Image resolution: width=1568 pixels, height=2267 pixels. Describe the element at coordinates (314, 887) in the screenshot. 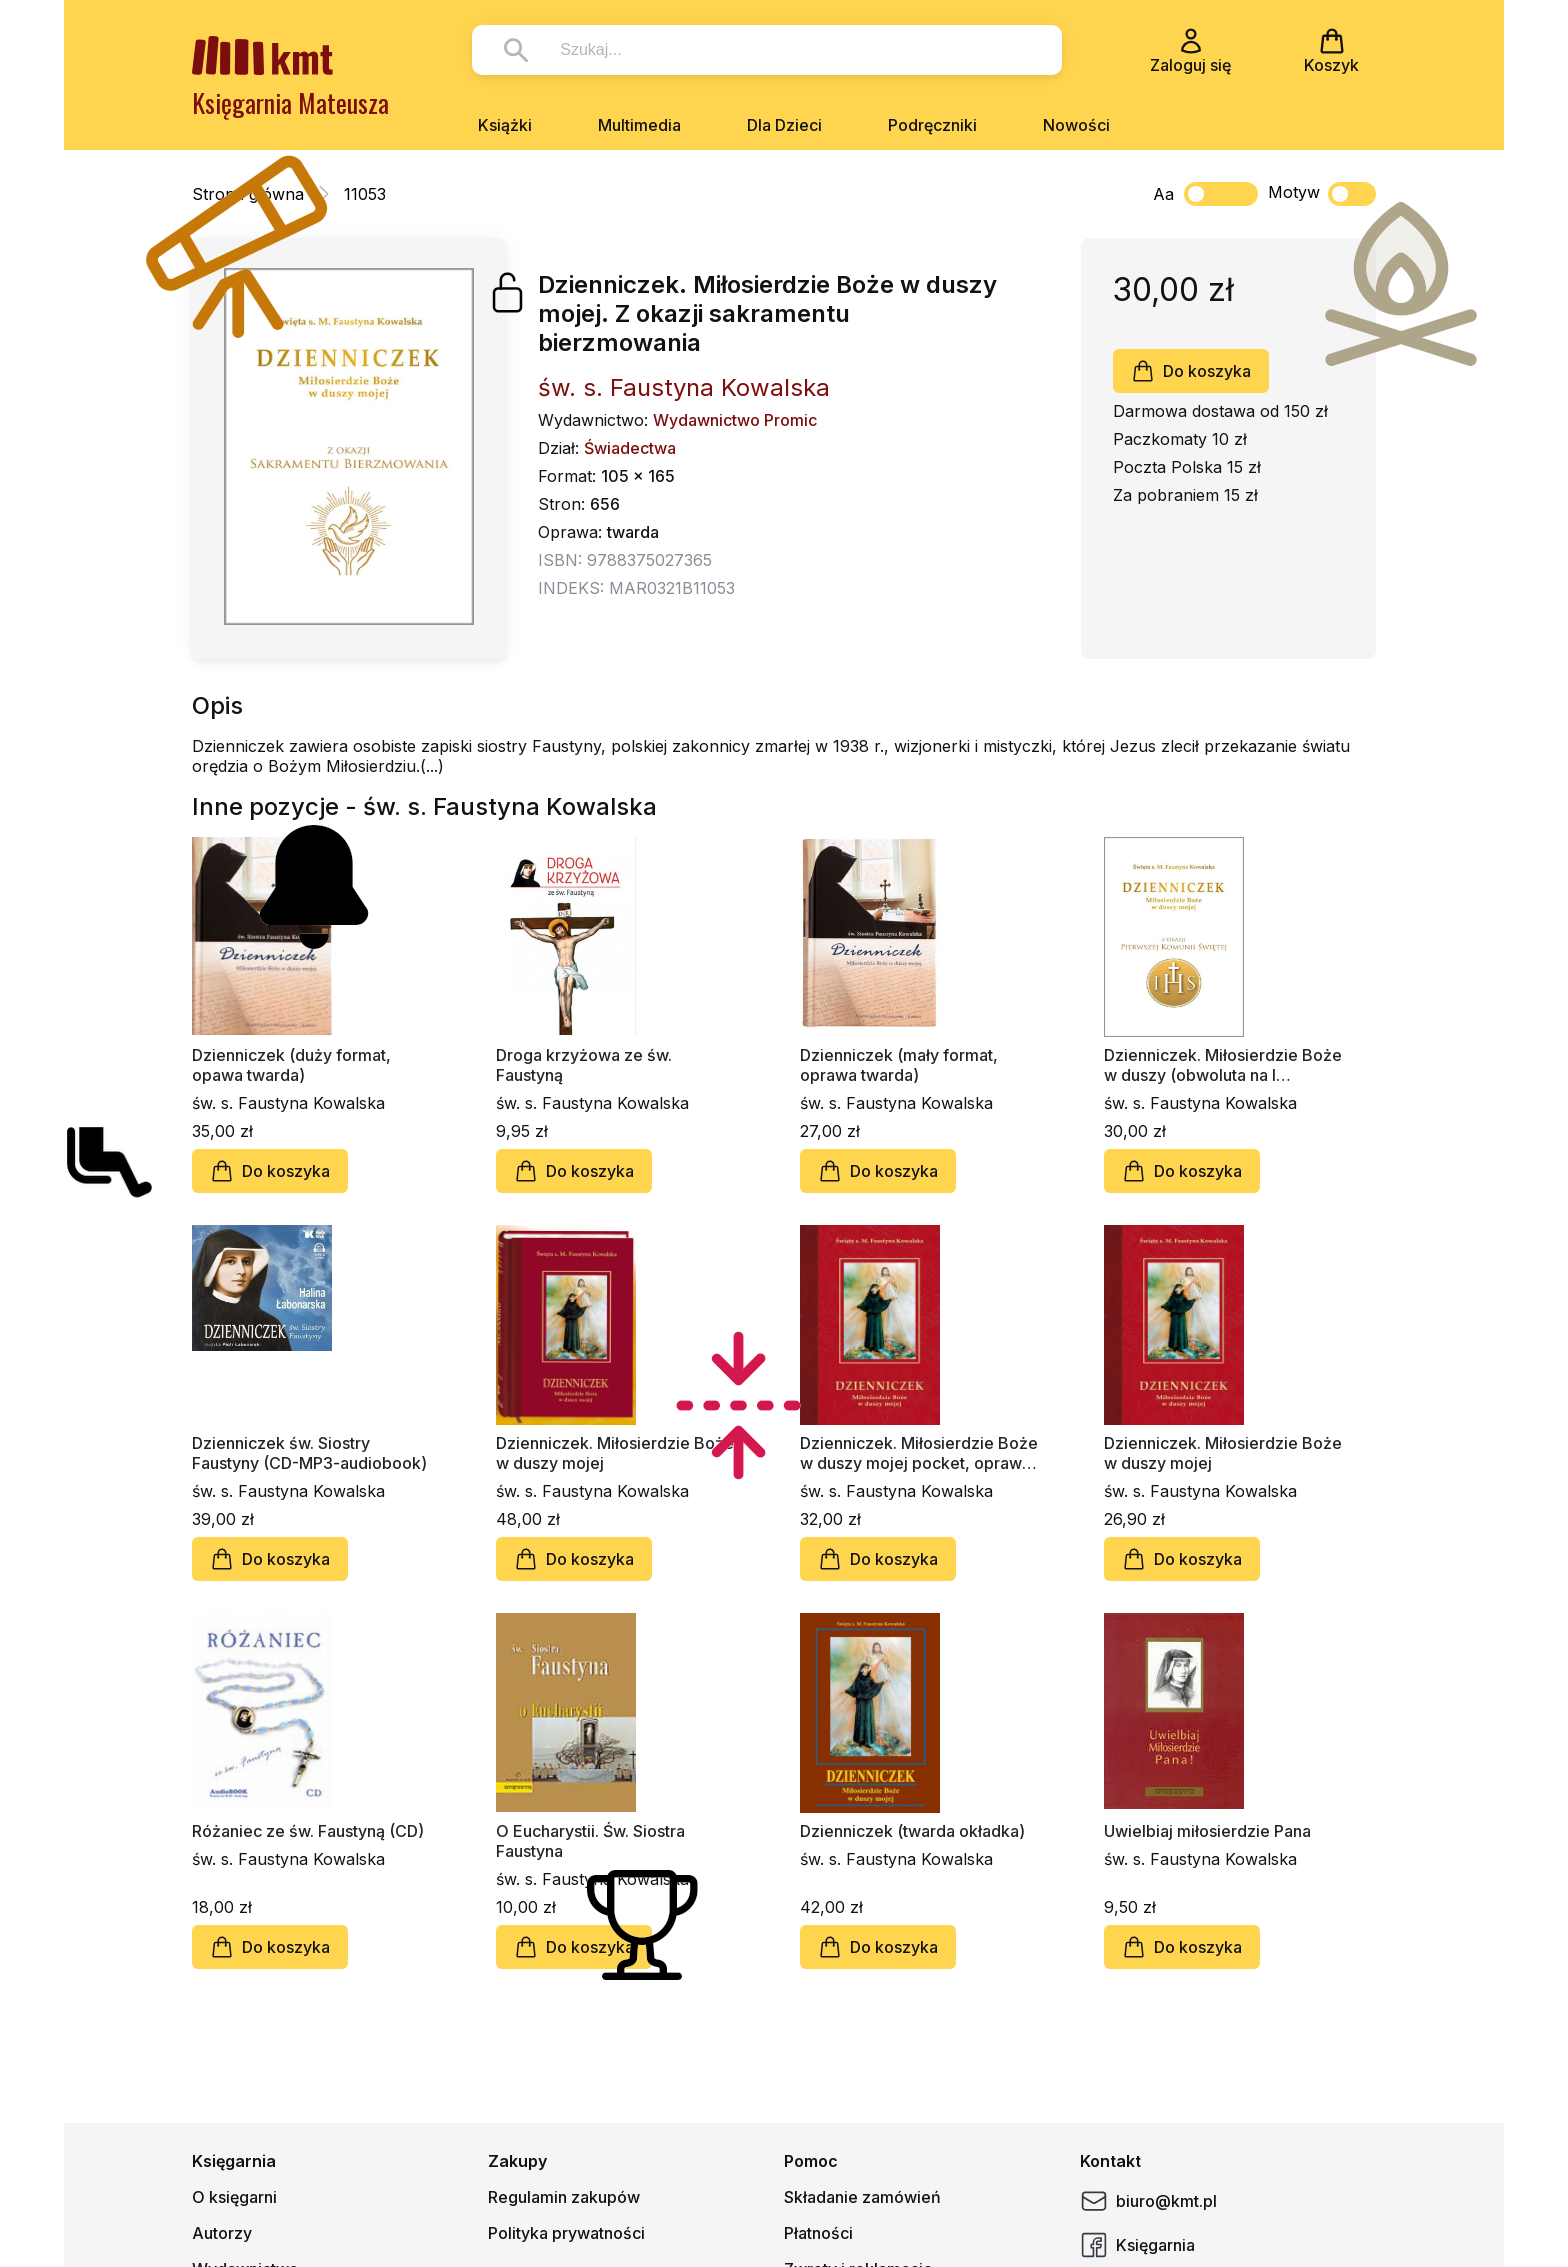

I see `view notifications` at that location.